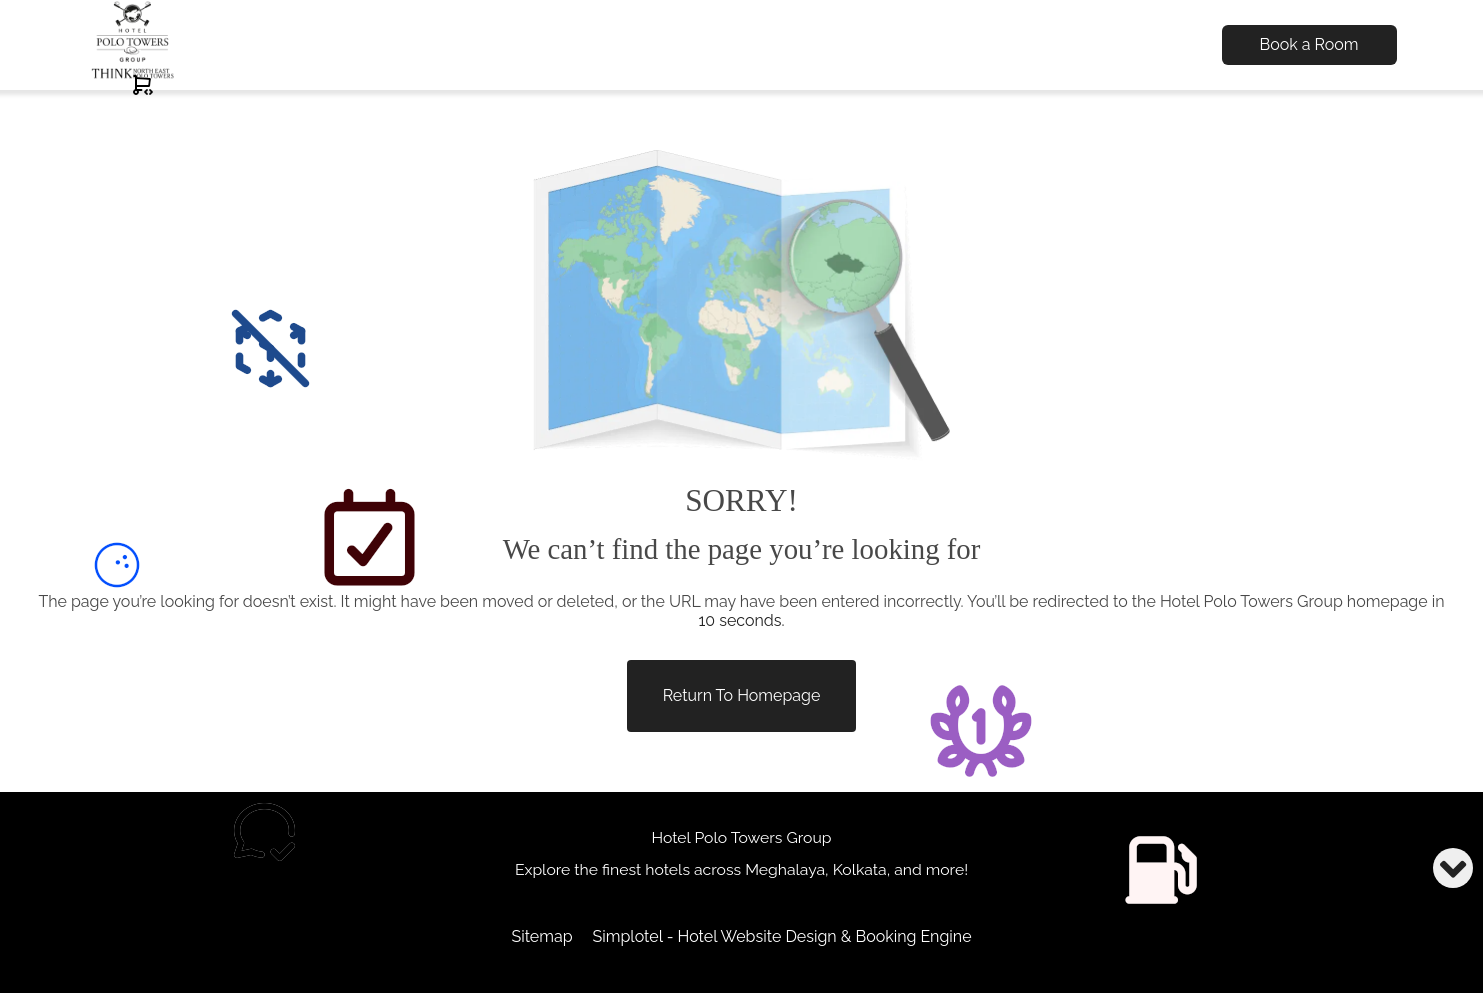 This screenshot has width=1483, height=993. What do you see at coordinates (264, 830) in the screenshot?
I see `message sent successfully` at bounding box center [264, 830].